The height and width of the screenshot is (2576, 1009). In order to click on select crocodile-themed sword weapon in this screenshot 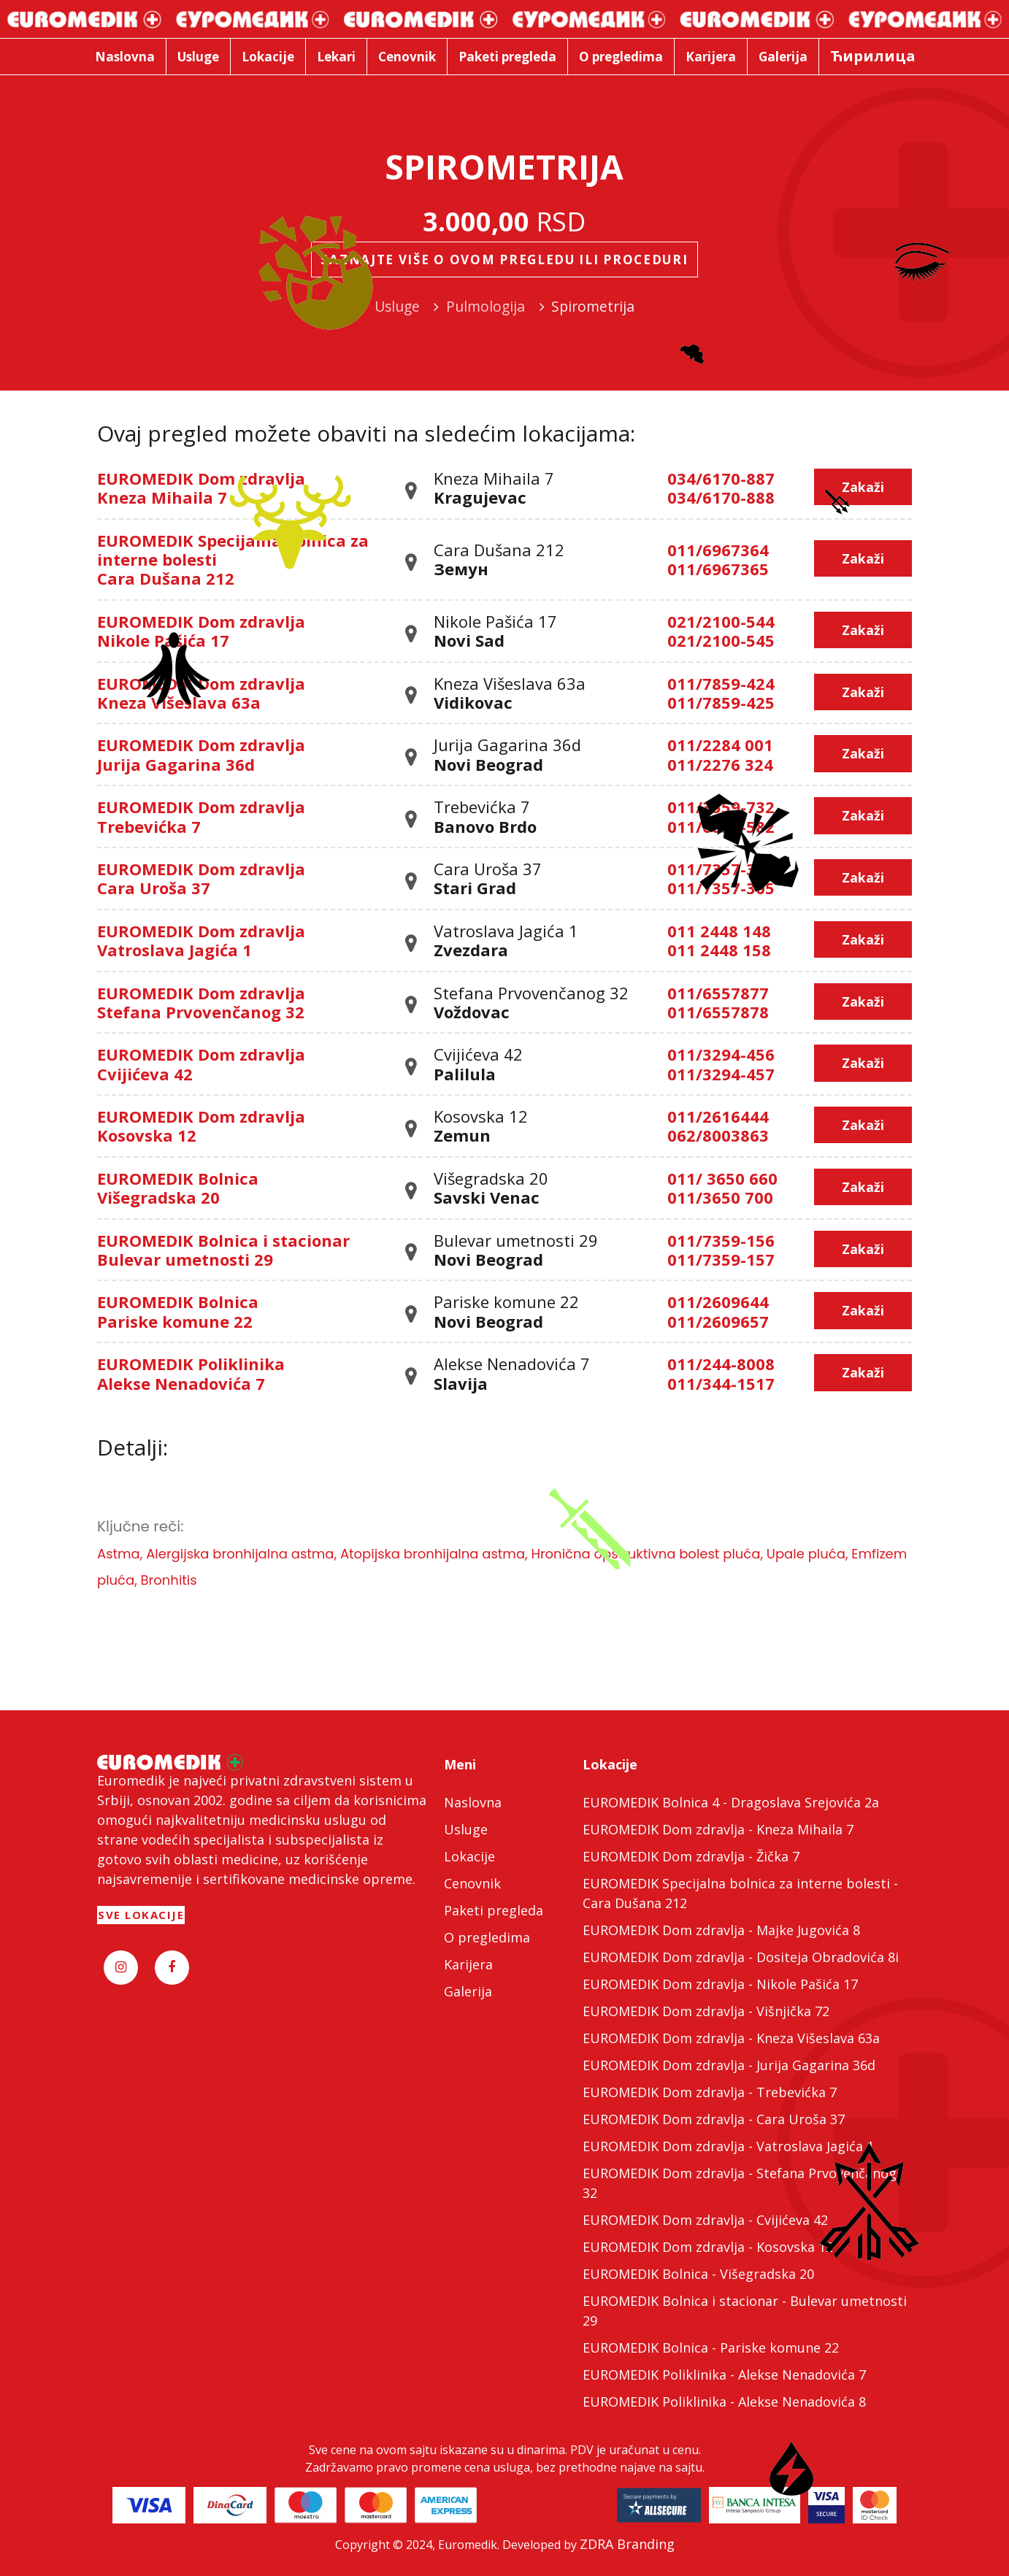, I will do `click(589, 1529)`.